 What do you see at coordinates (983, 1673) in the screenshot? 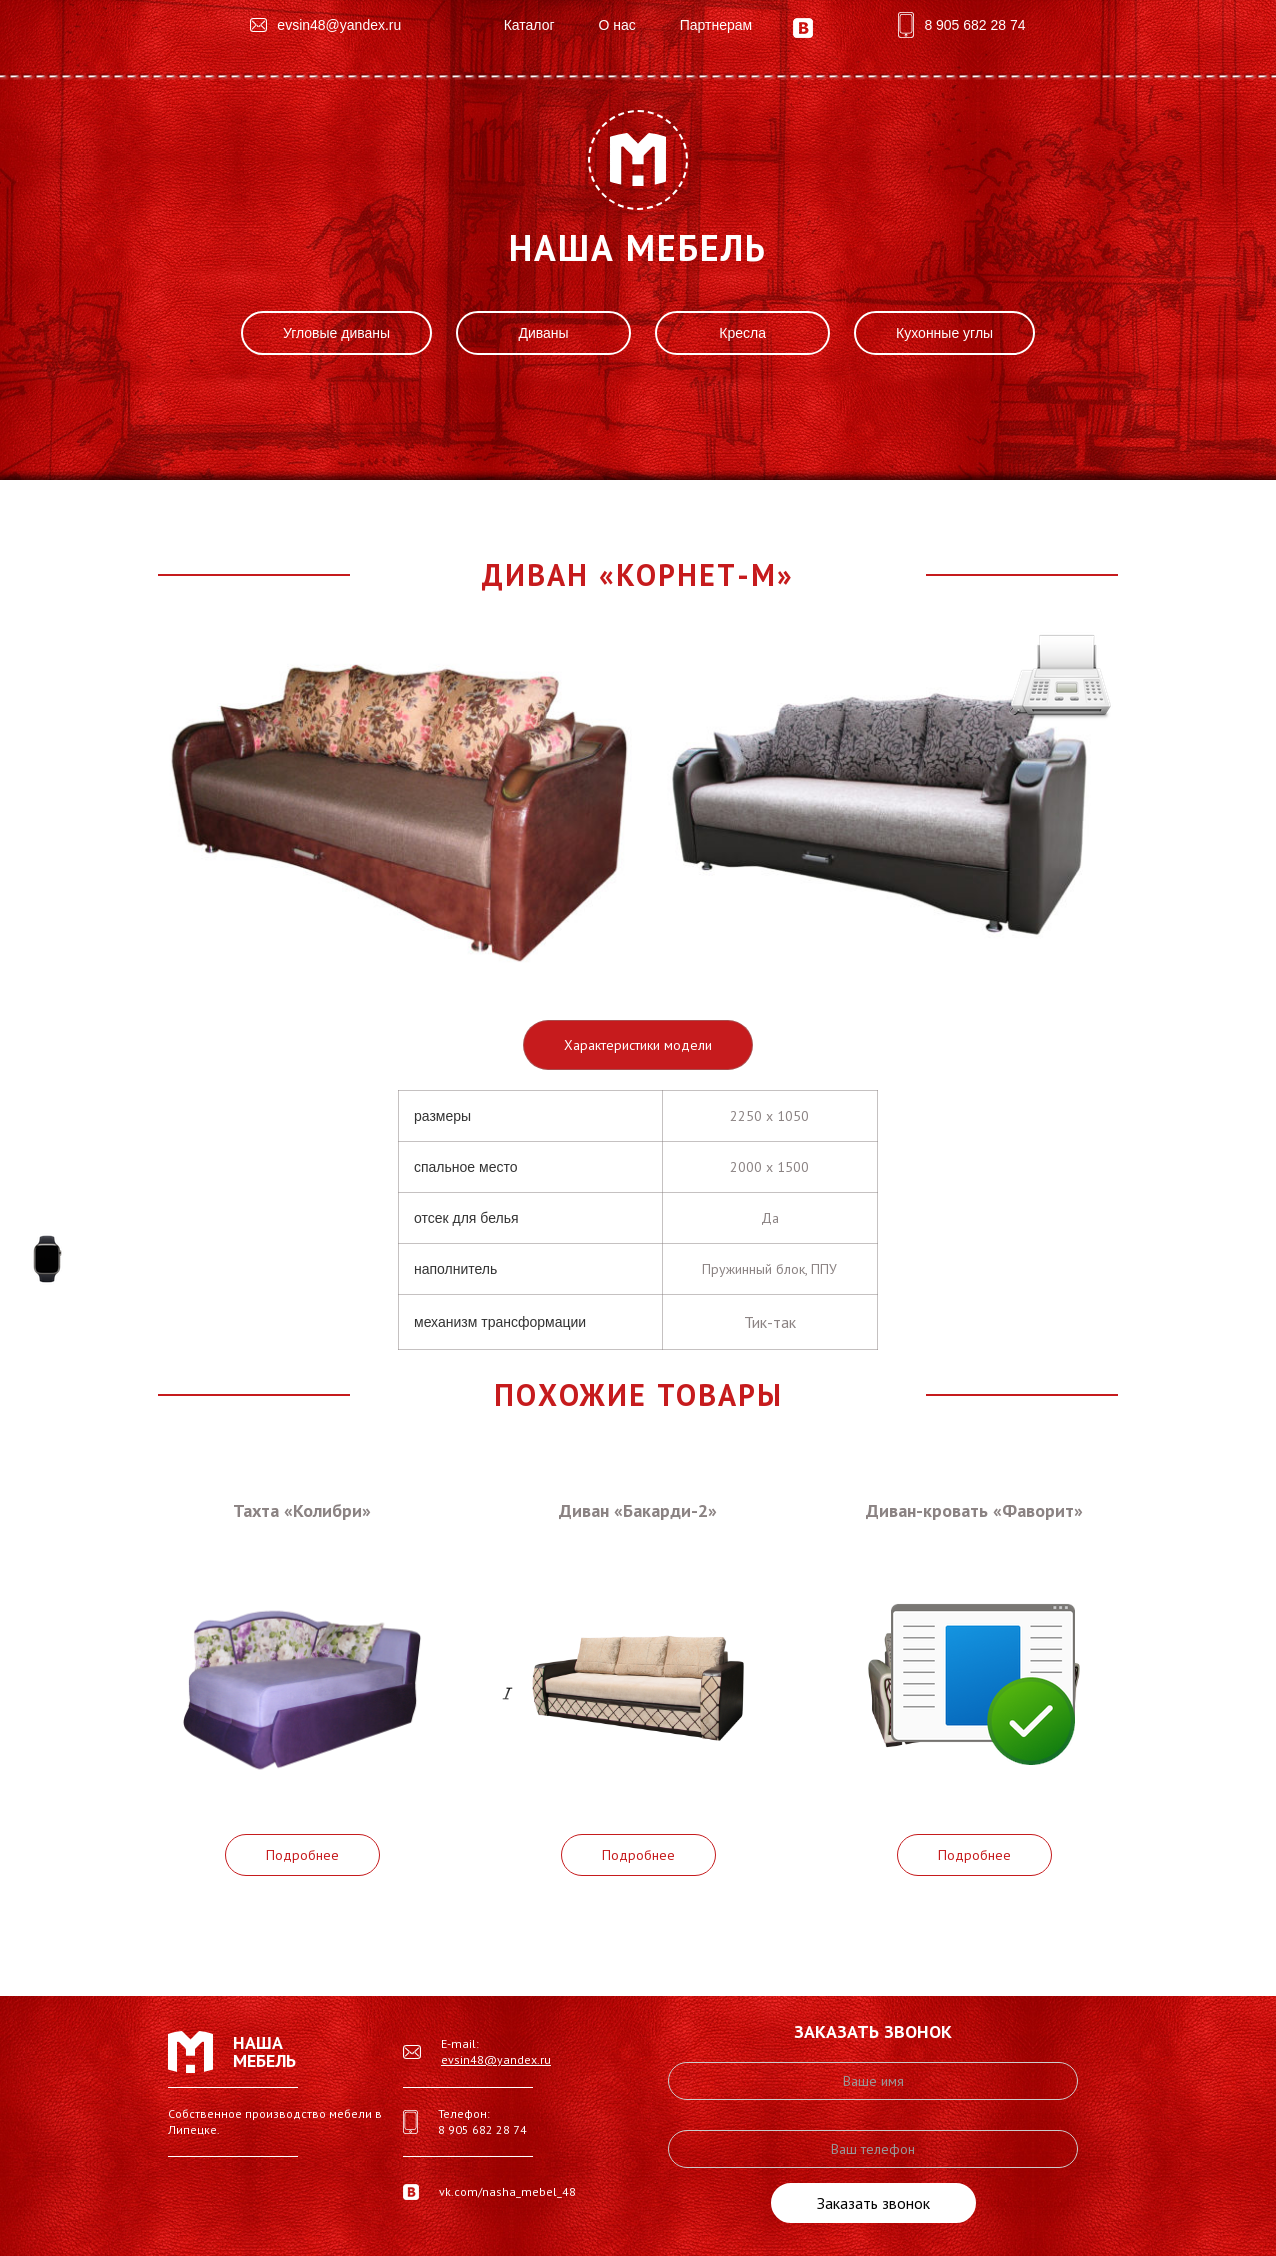
I see `program or application verified successfully` at bounding box center [983, 1673].